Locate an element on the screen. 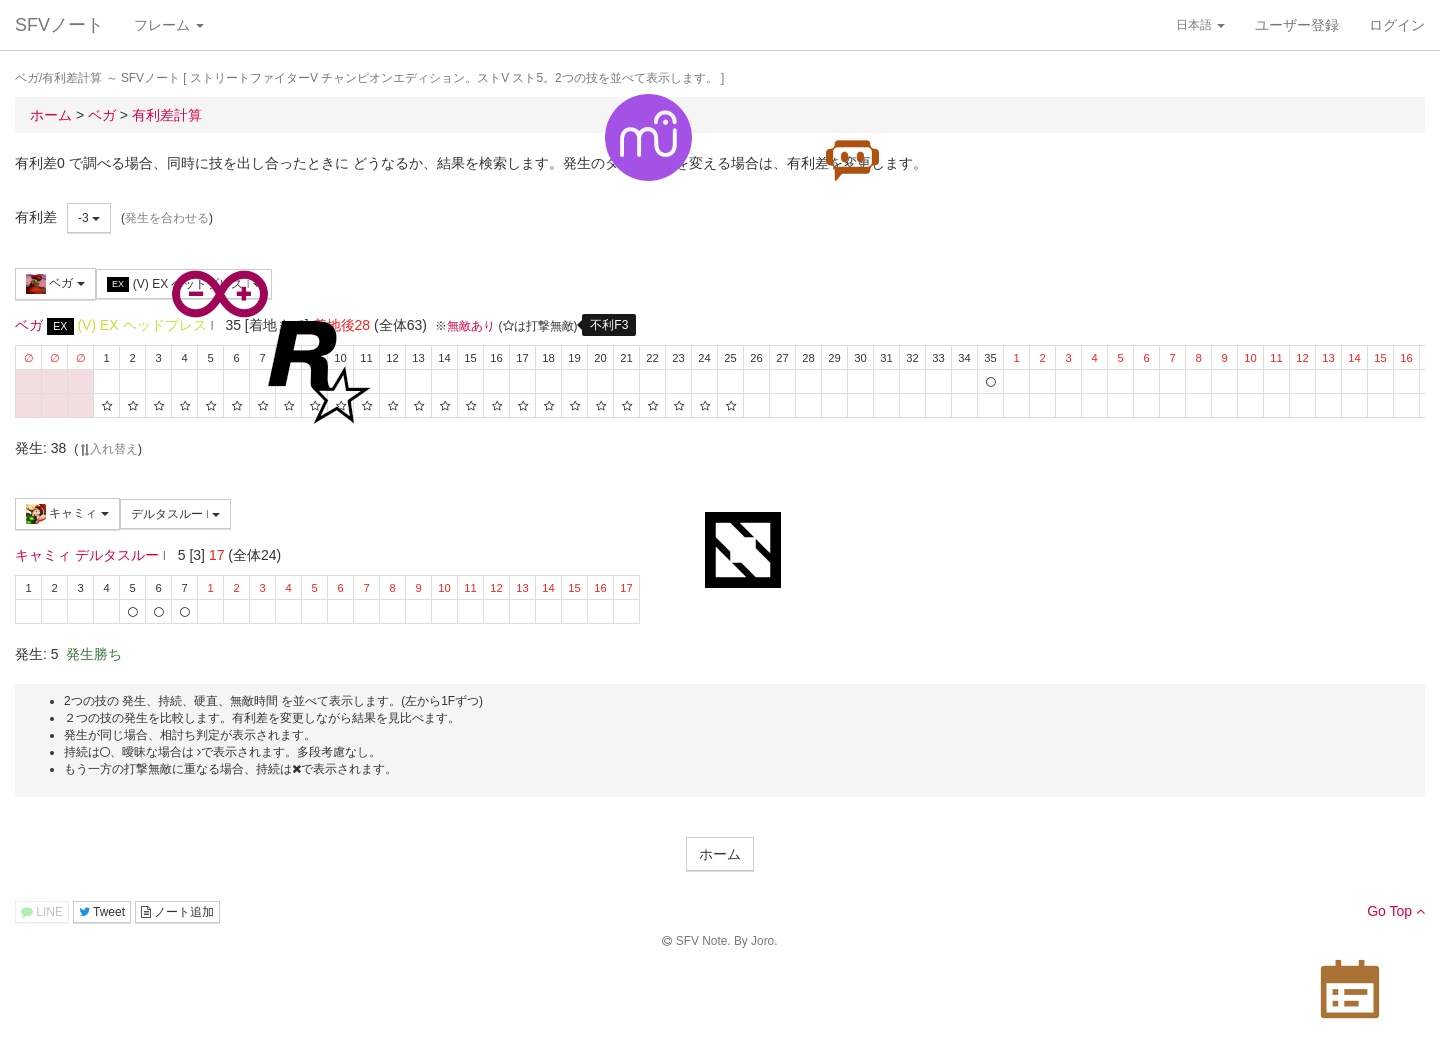 Image resolution: width=1440 pixels, height=1060 pixels. open the Poe AI chat app is located at coordinates (852, 160).